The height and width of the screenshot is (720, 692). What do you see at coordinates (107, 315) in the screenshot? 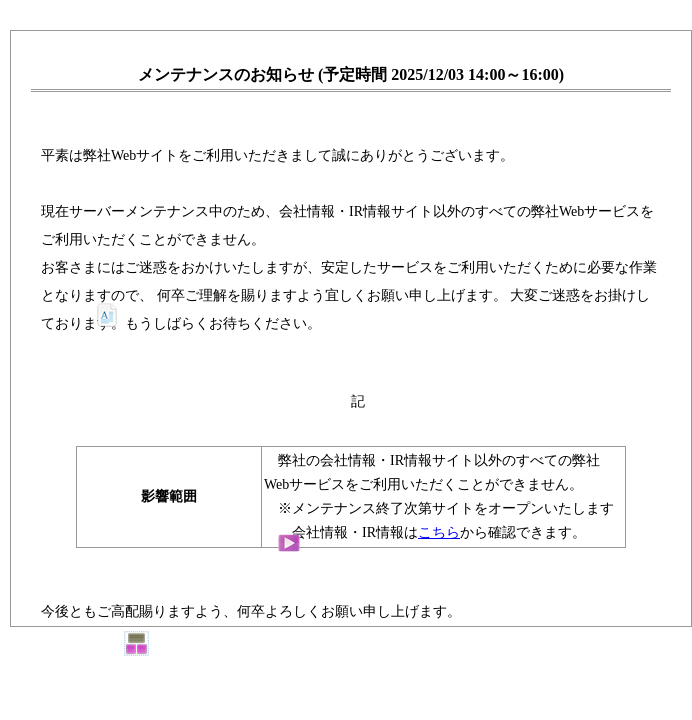
I see `open a text document file` at bounding box center [107, 315].